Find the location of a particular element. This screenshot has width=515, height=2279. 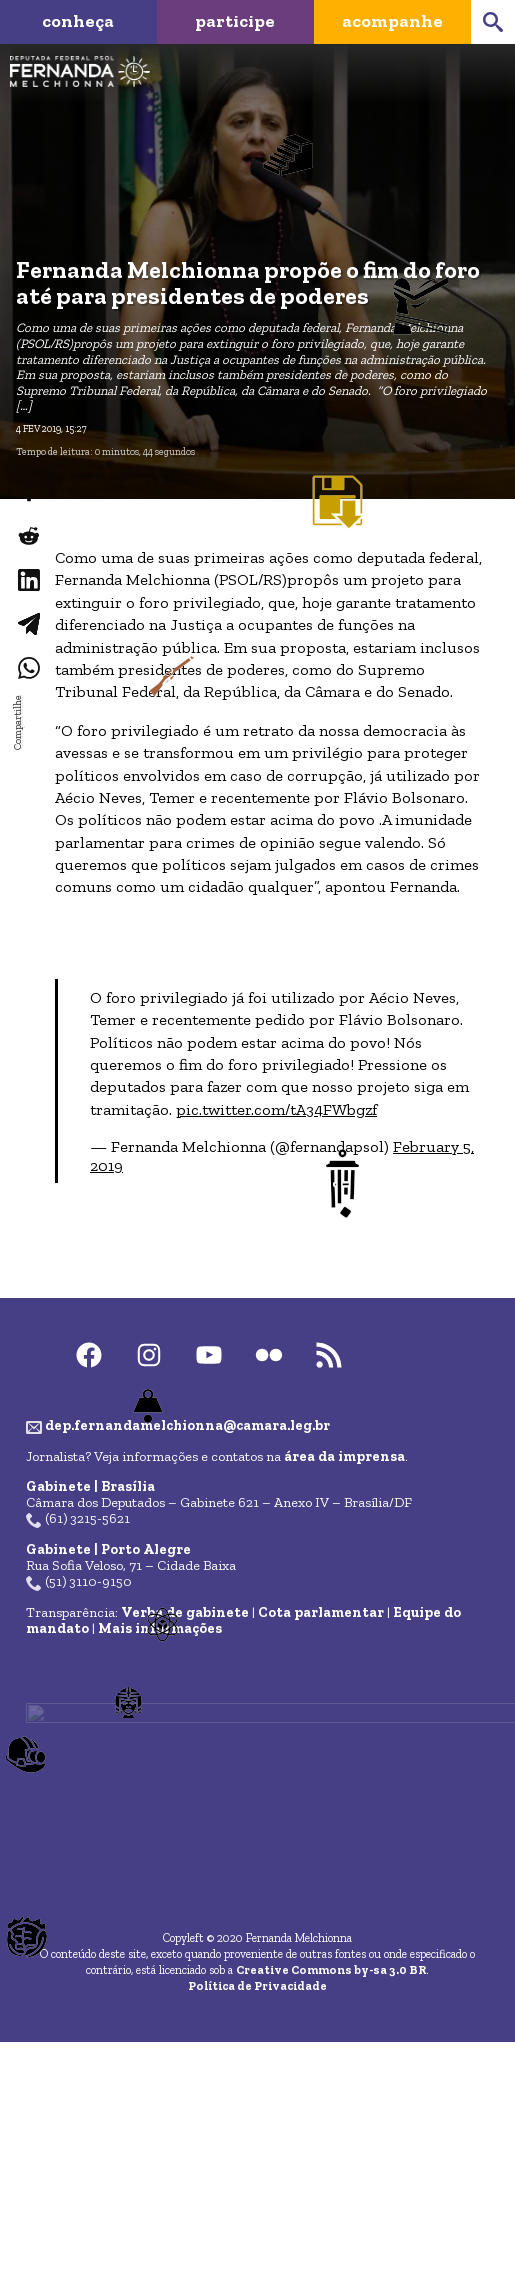

lock picking skill or ability in a game is located at coordinates (420, 306).